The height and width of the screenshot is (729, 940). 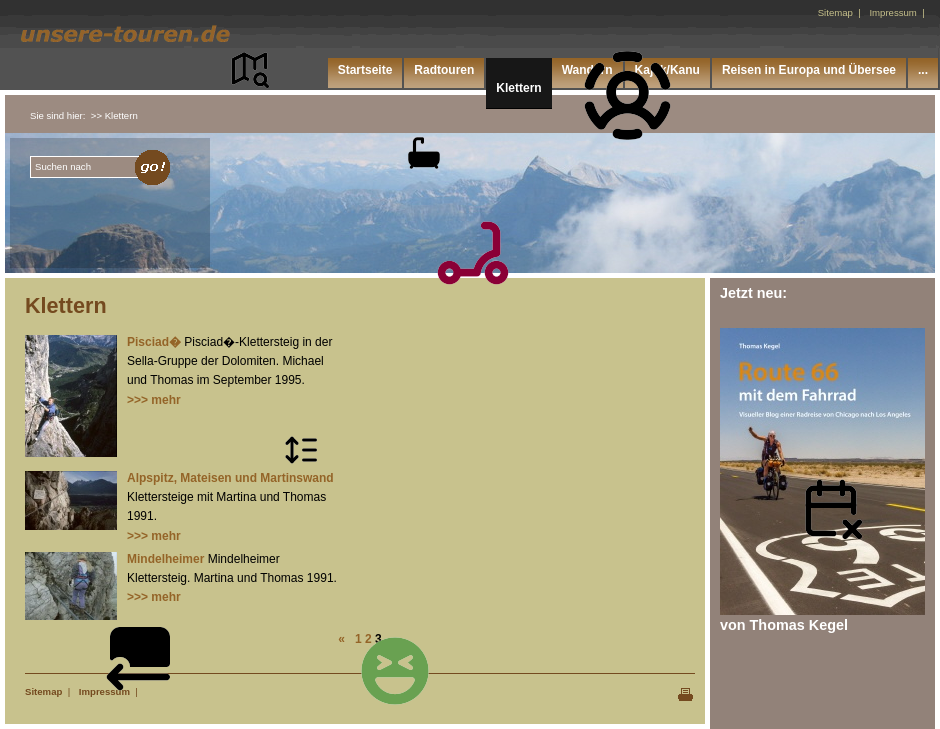 I want to click on adjust line spacing in text, so click(x=302, y=450).